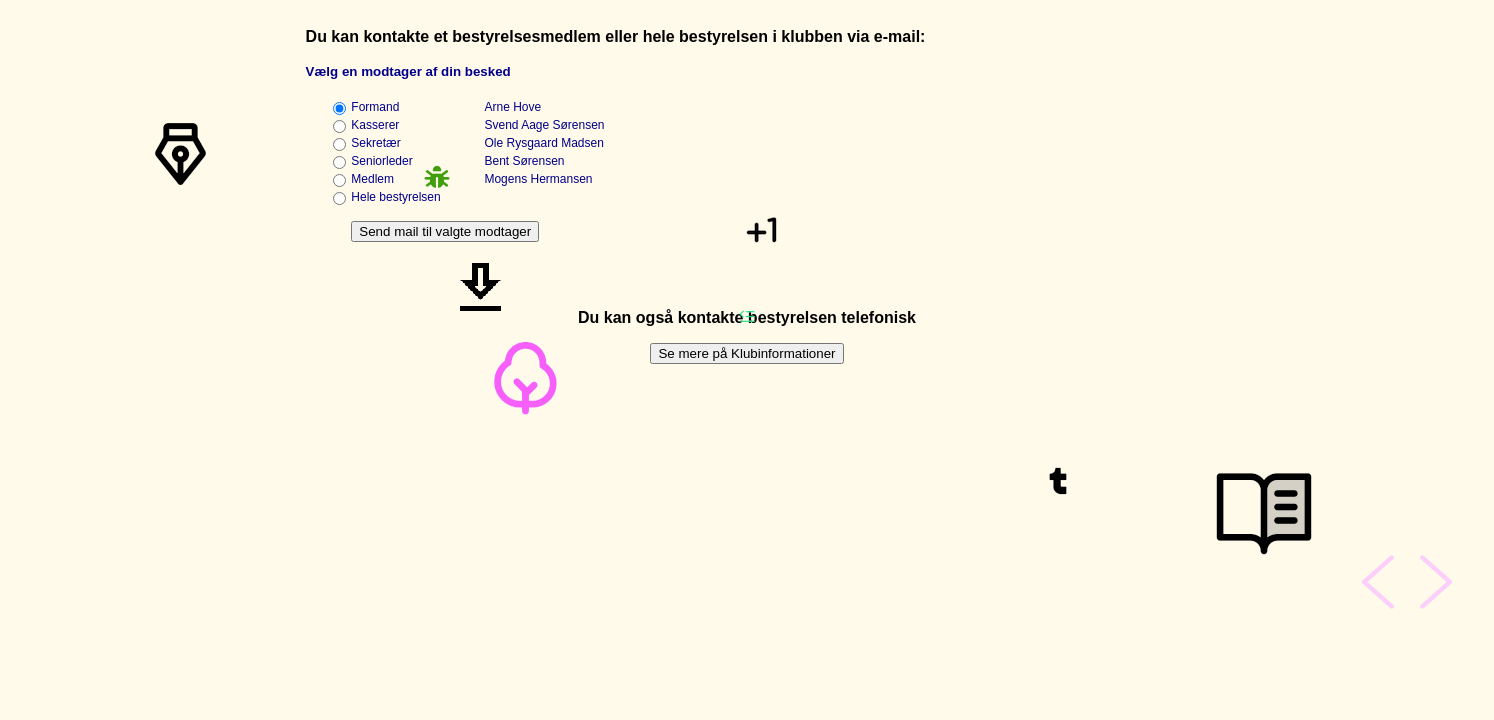 This screenshot has width=1494, height=720. What do you see at coordinates (1264, 507) in the screenshot?
I see `open reading mode or e-reader` at bounding box center [1264, 507].